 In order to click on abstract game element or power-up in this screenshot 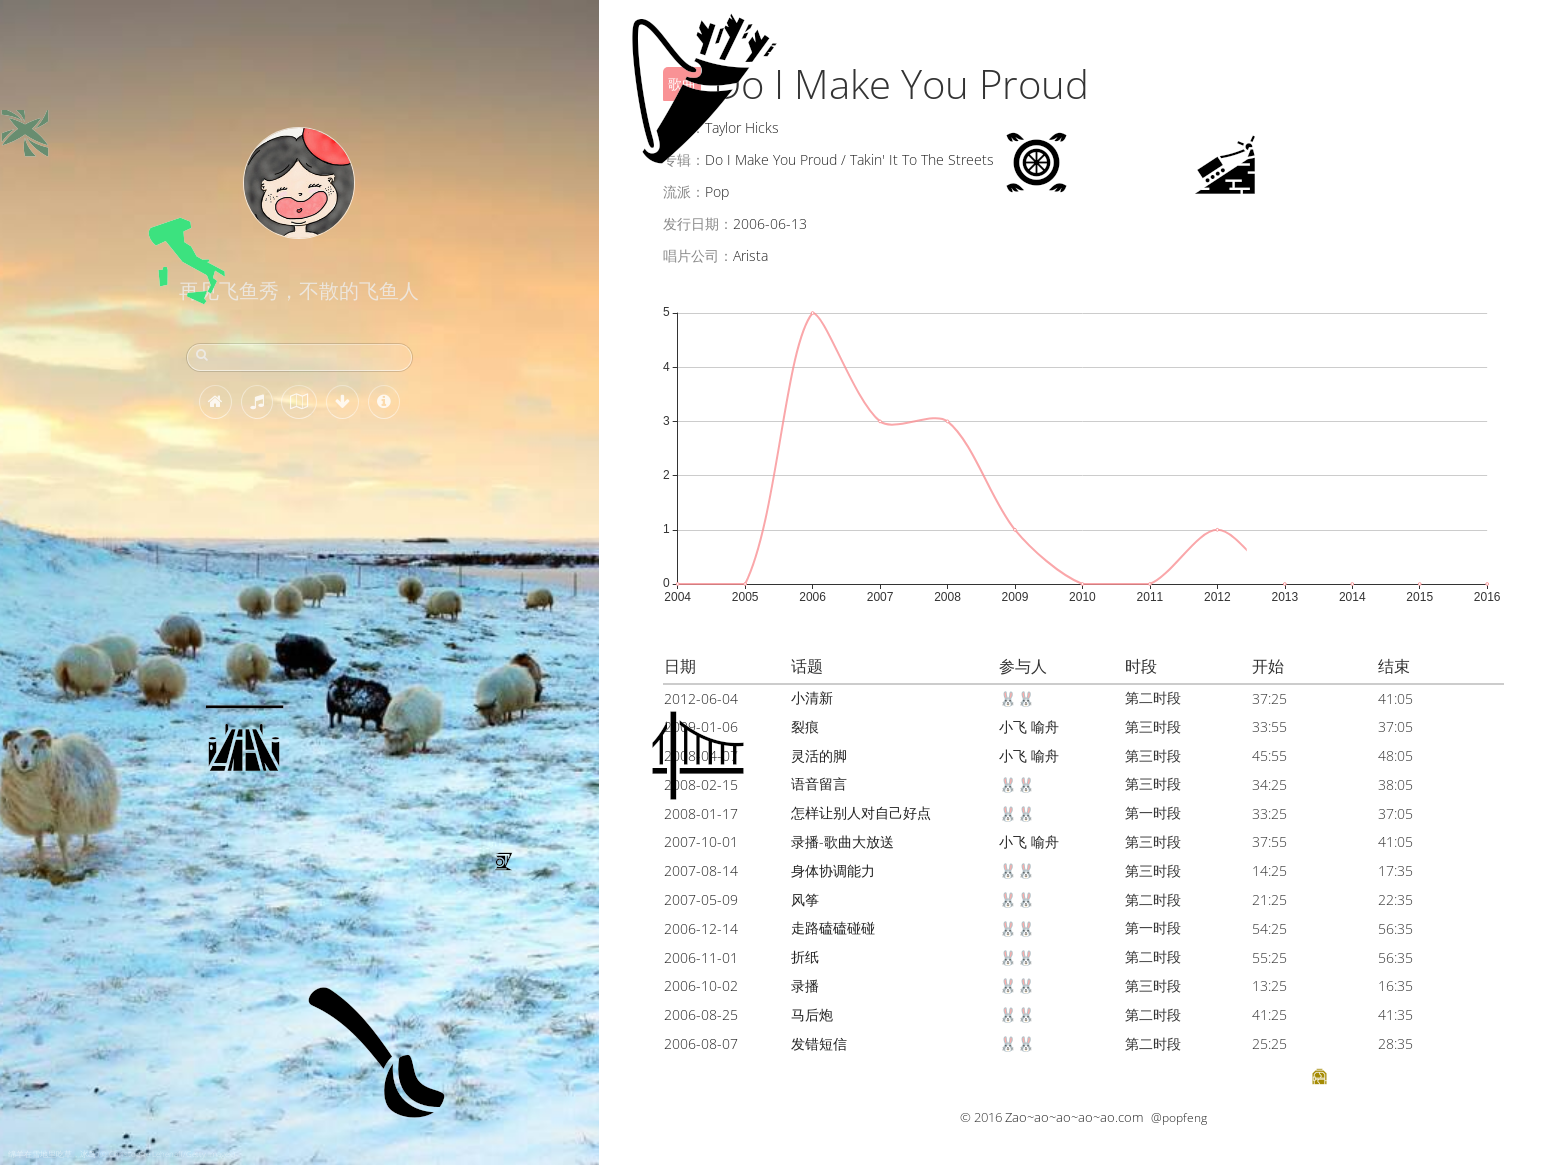, I will do `click(503, 861)`.